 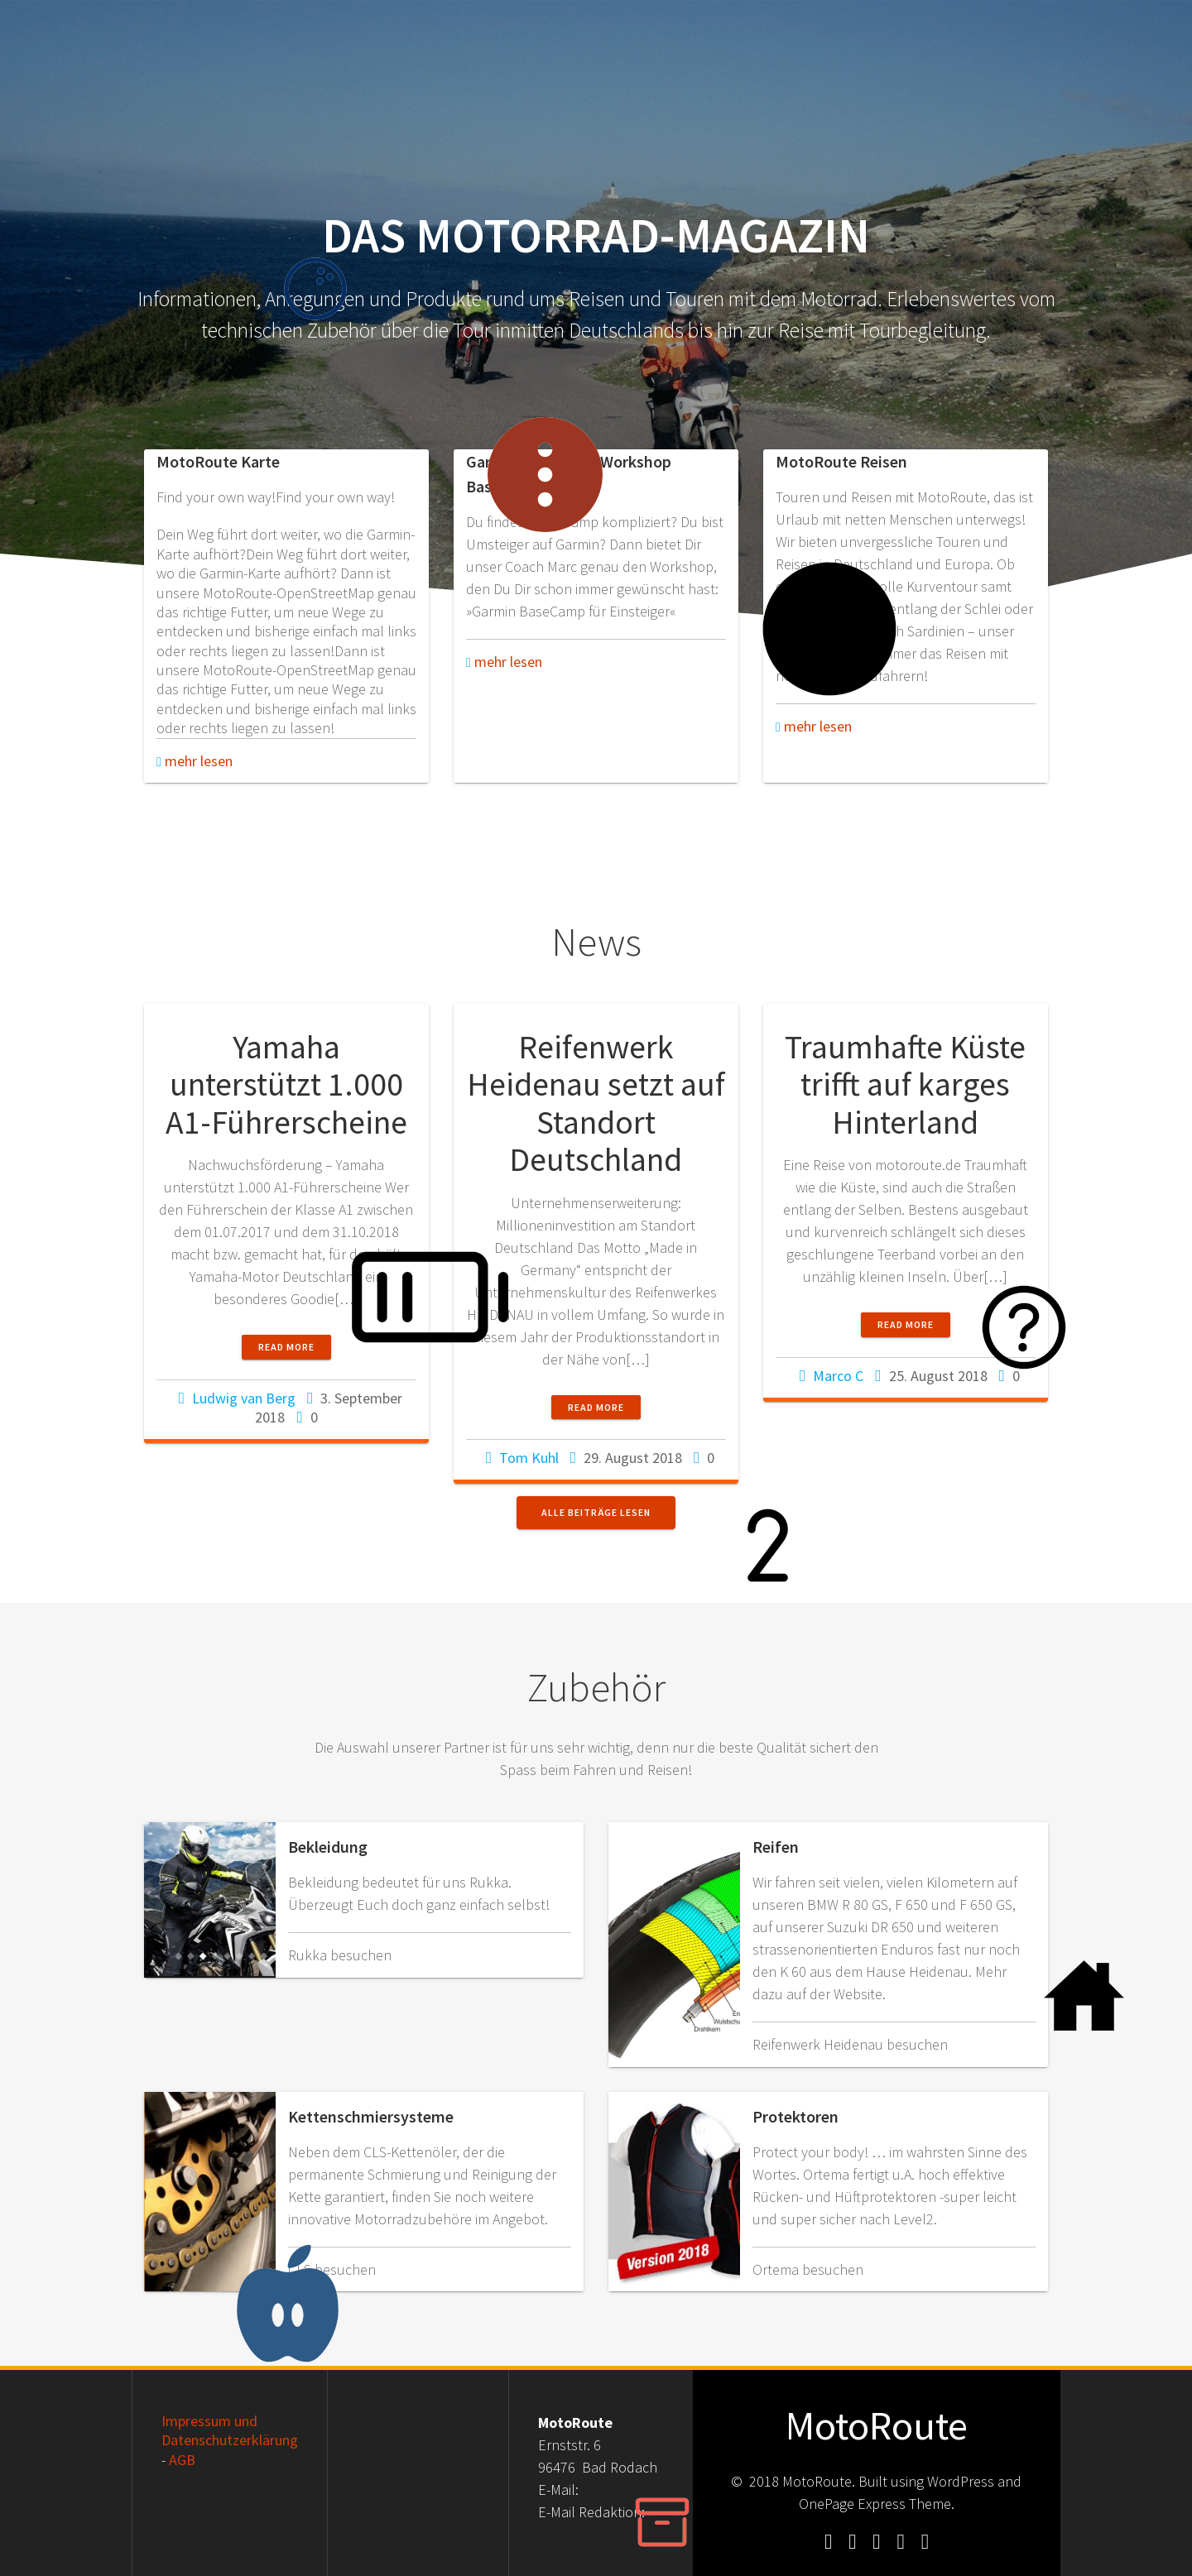 What do you see at coordinates (662, 2522) in the screenshot?
I see `archive this item` at bounding box center [662, 2522].